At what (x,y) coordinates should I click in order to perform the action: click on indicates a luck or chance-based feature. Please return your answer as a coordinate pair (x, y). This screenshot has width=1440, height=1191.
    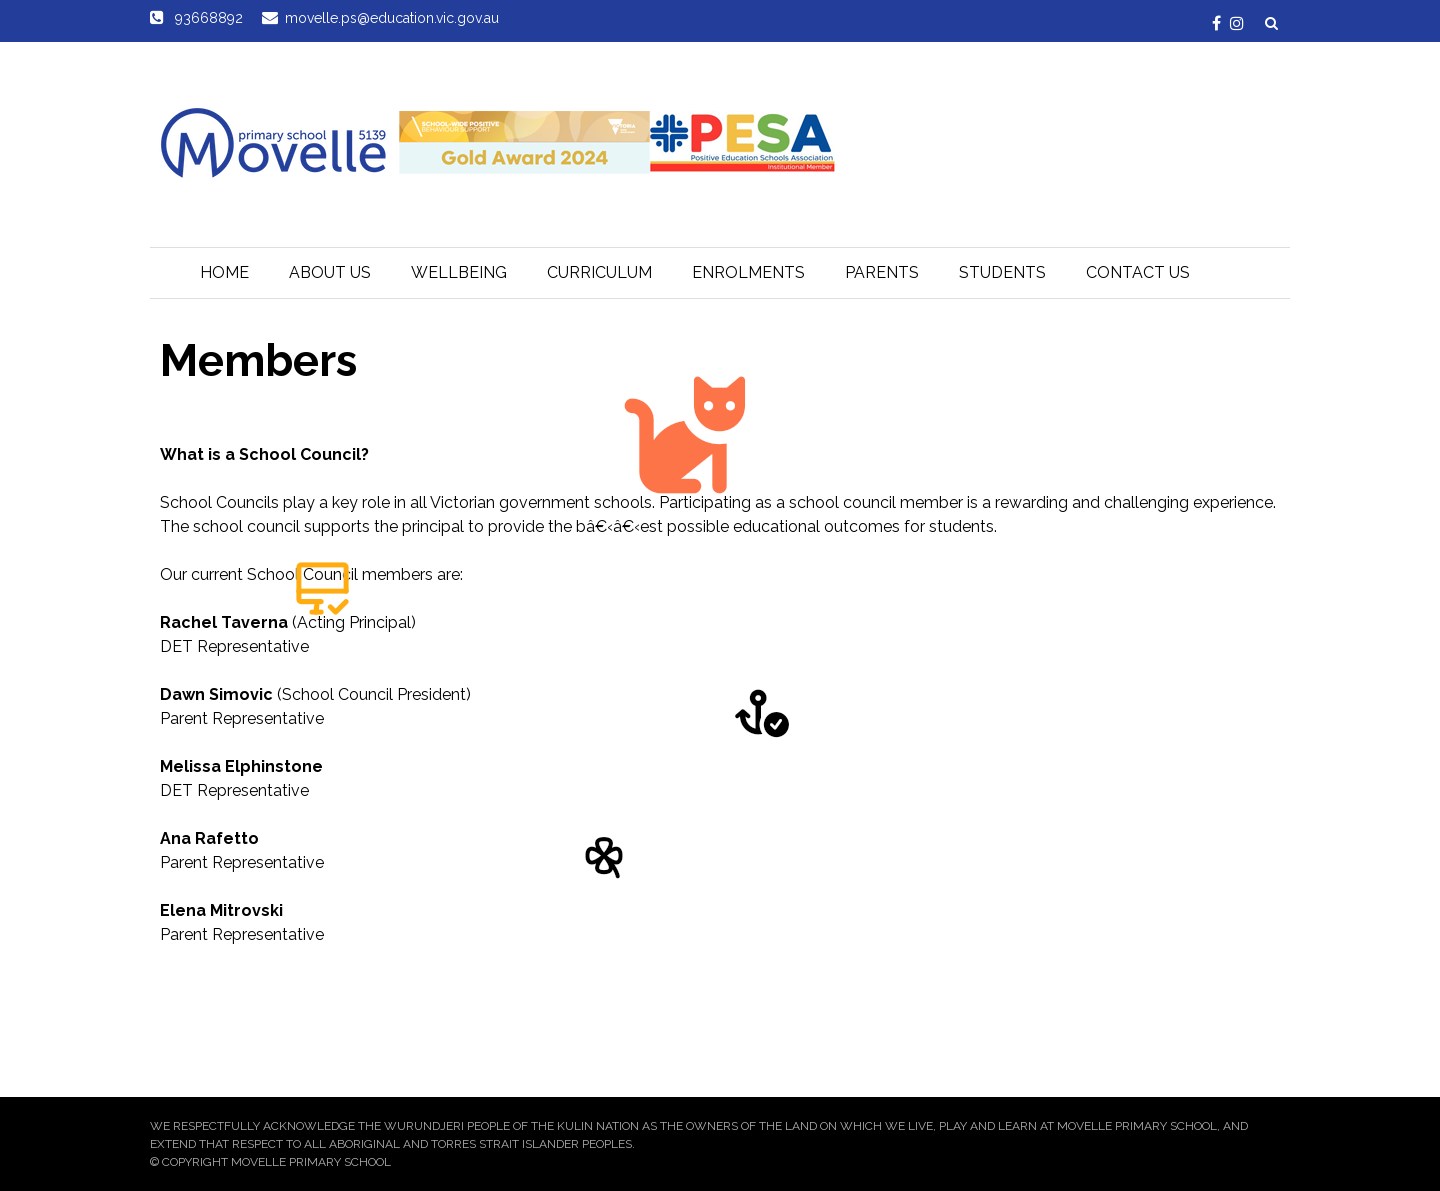
    Looking at the image, I should click on (604, 857).